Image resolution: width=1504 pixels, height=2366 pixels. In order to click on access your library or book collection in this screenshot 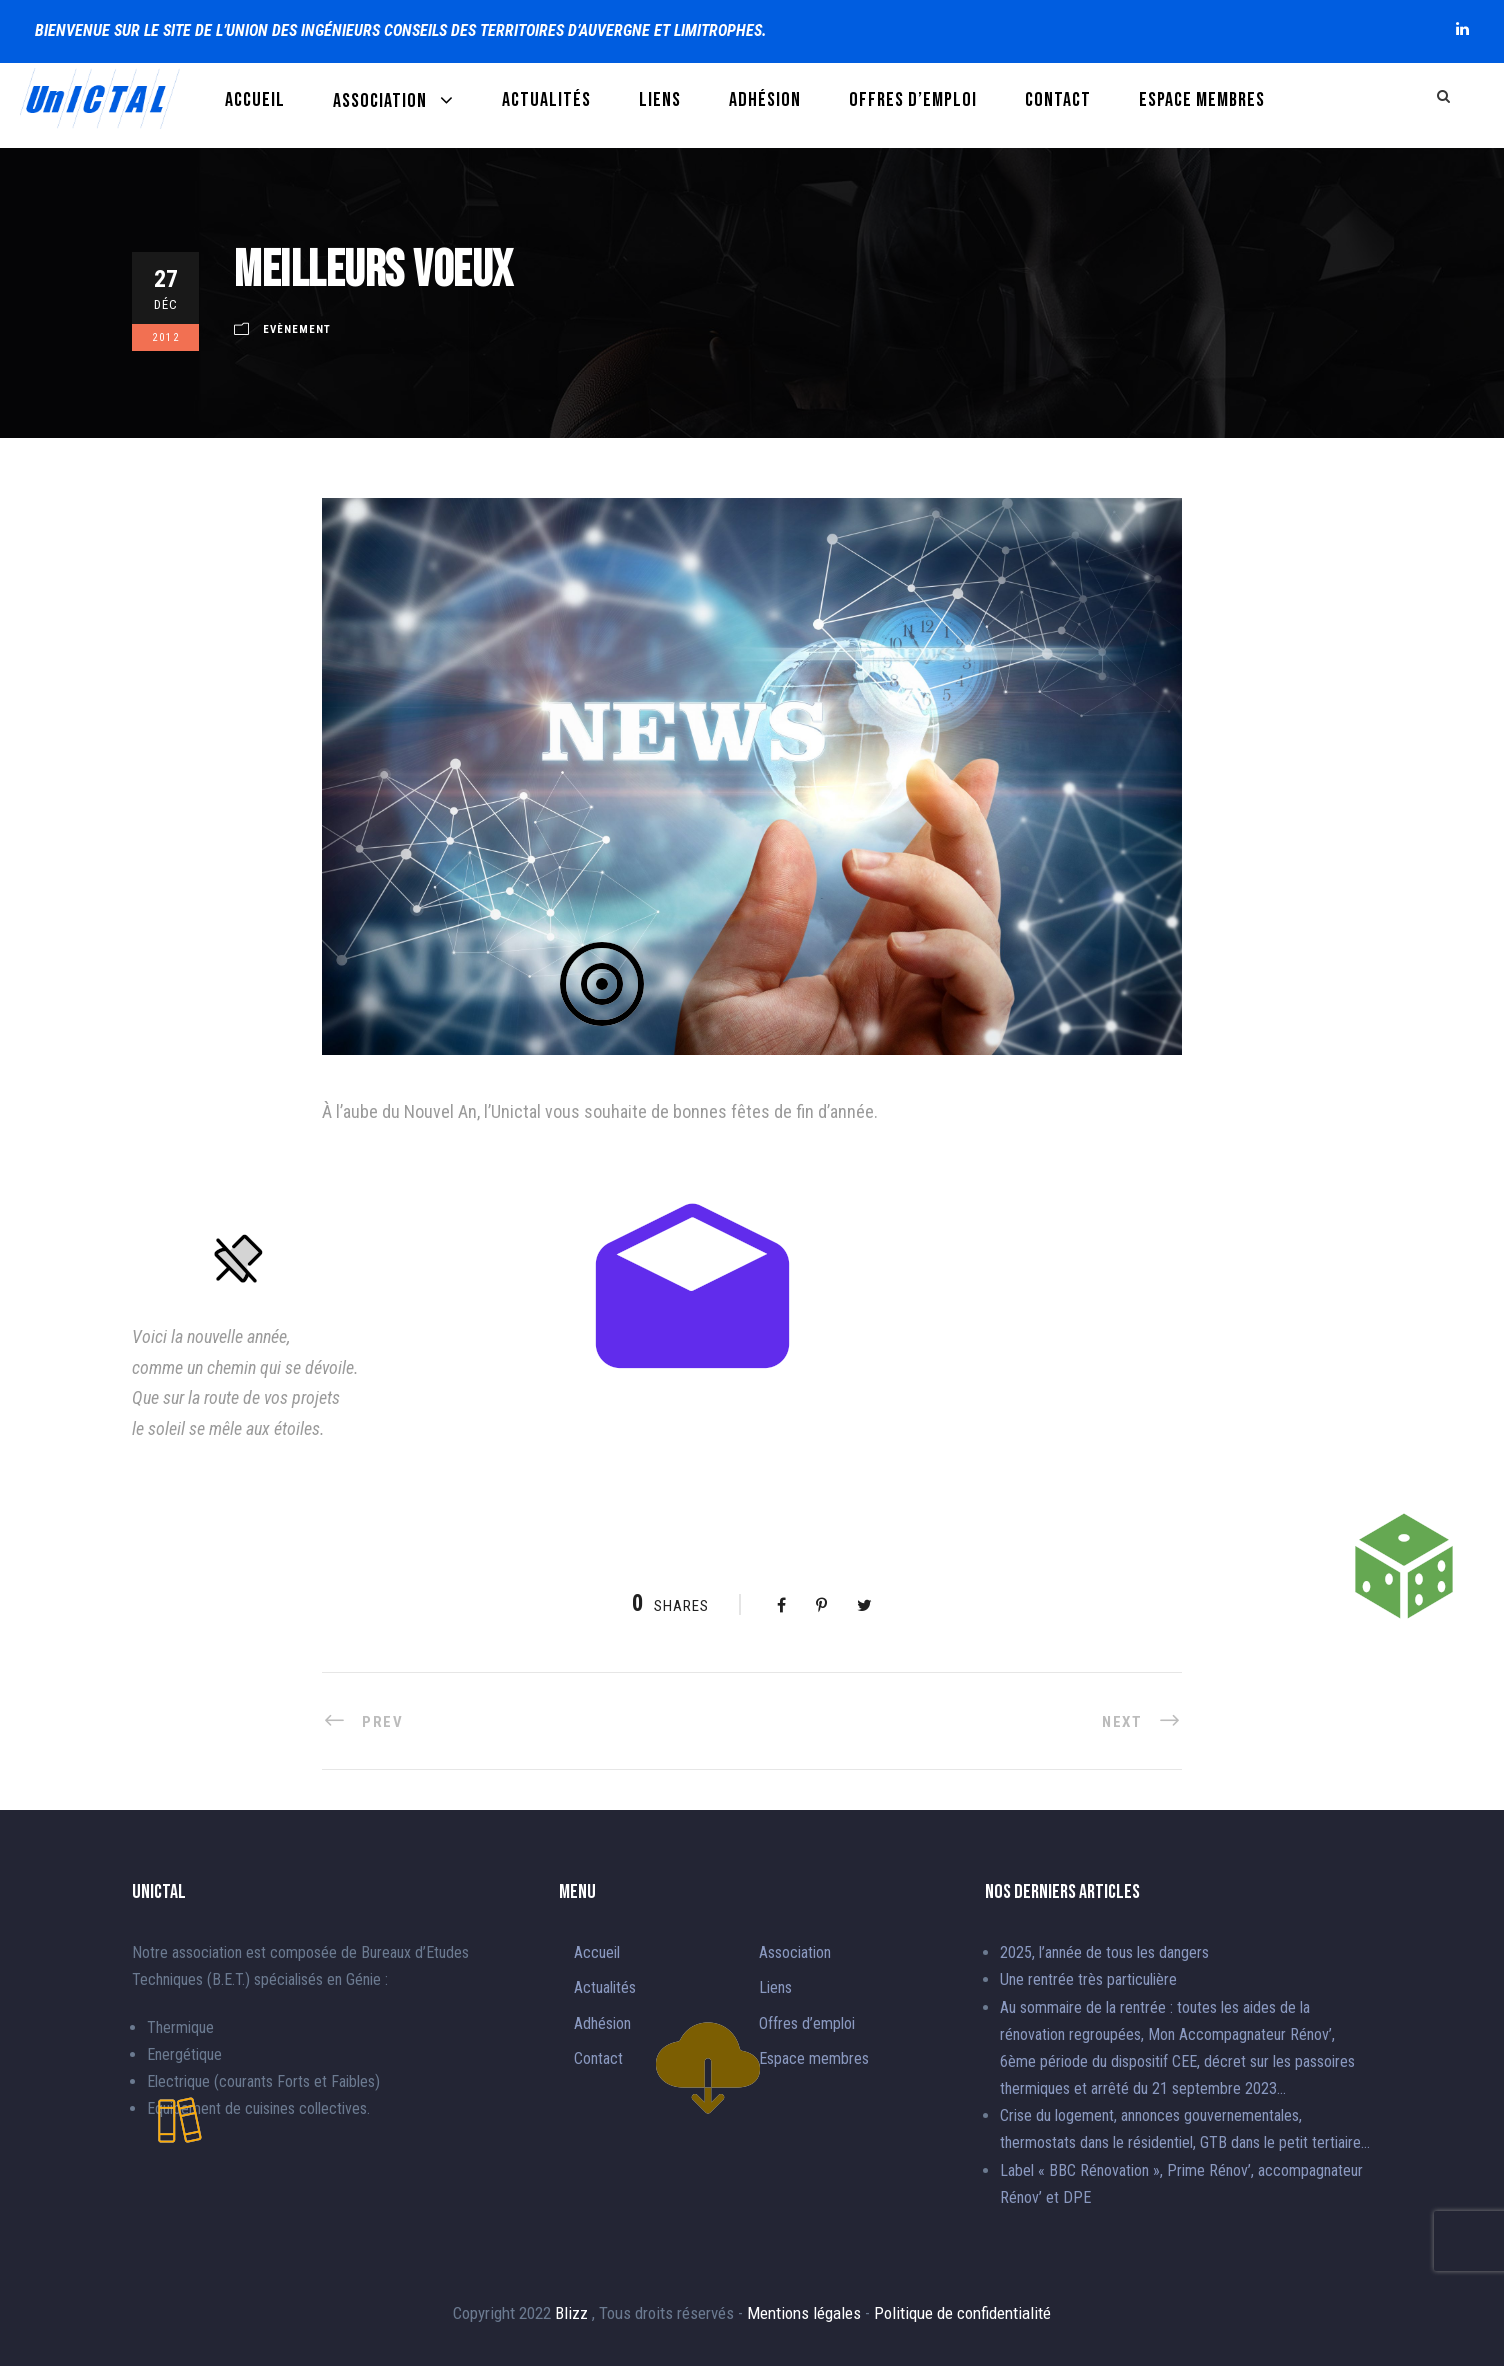, I will do `click(178, 2121)`.